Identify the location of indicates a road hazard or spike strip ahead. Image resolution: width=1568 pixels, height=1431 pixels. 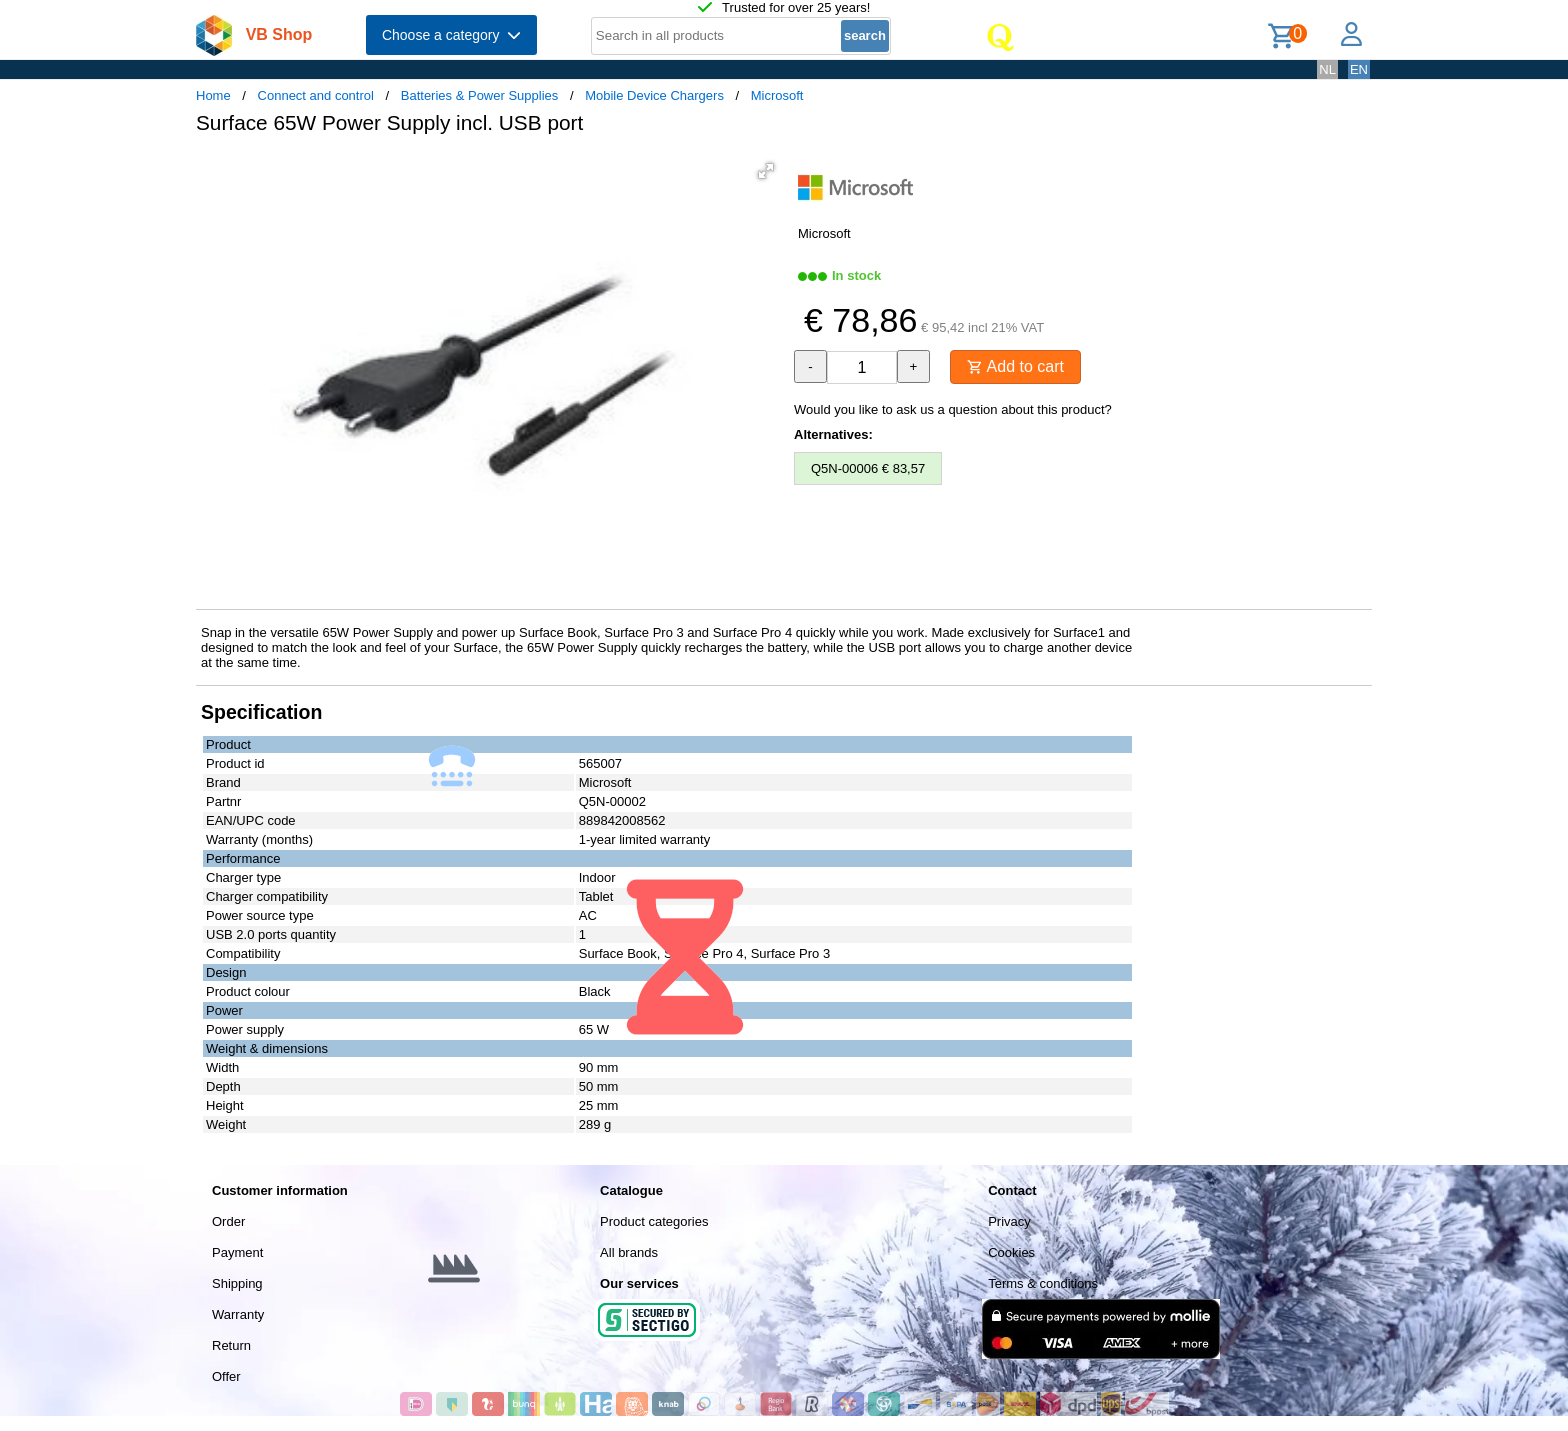
(454, 1267).